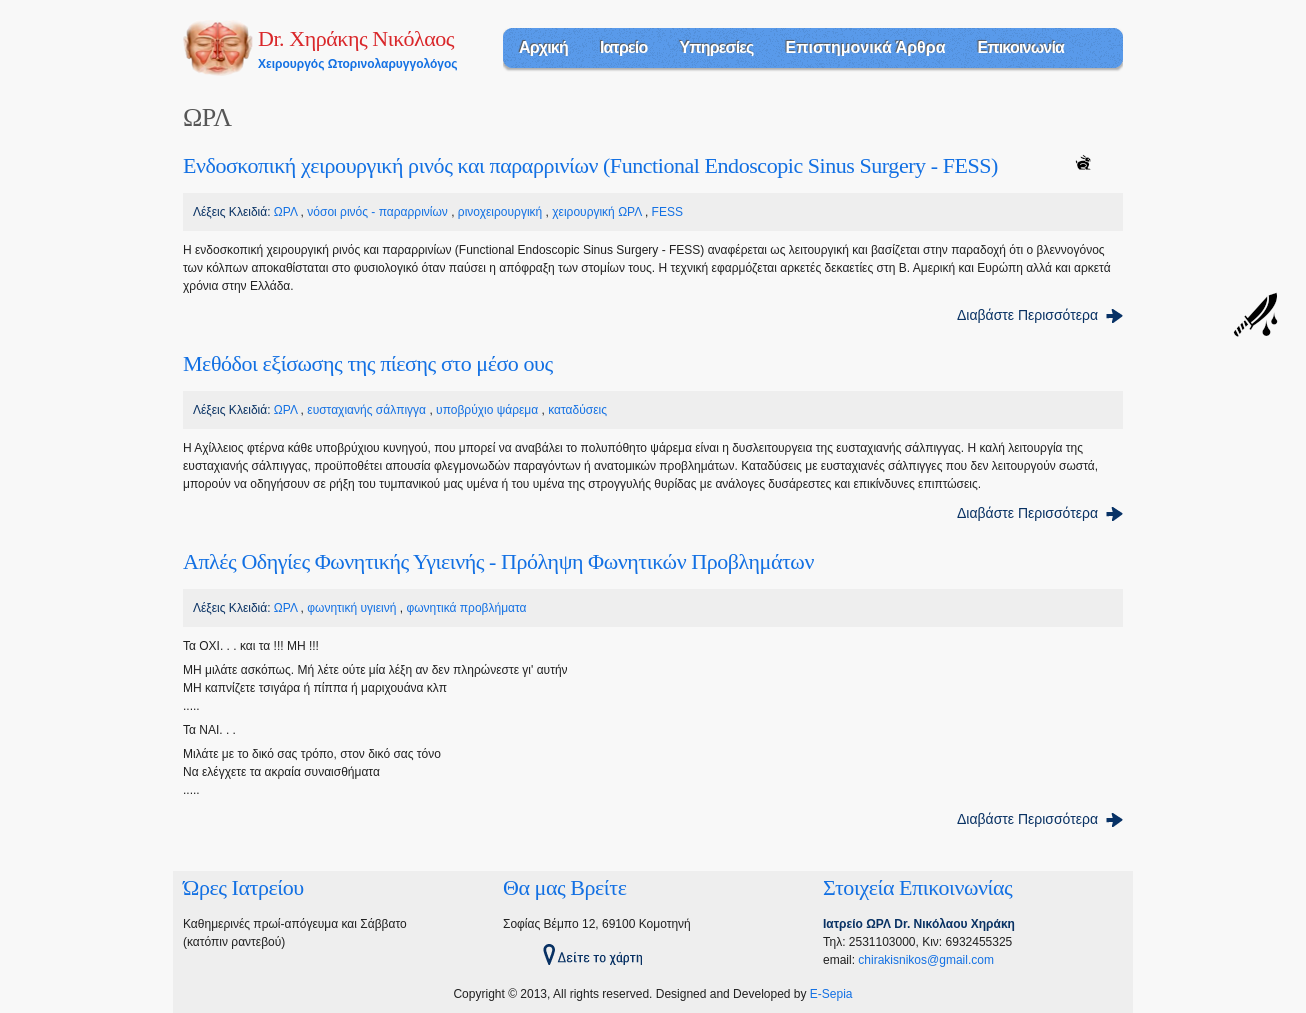 Image resolution: width=1306 pixels, height=1013 pixels. Describe the element at coordinates (1255, 314) in the screenshot. I see `melee weapon item in game inventory` at that location.